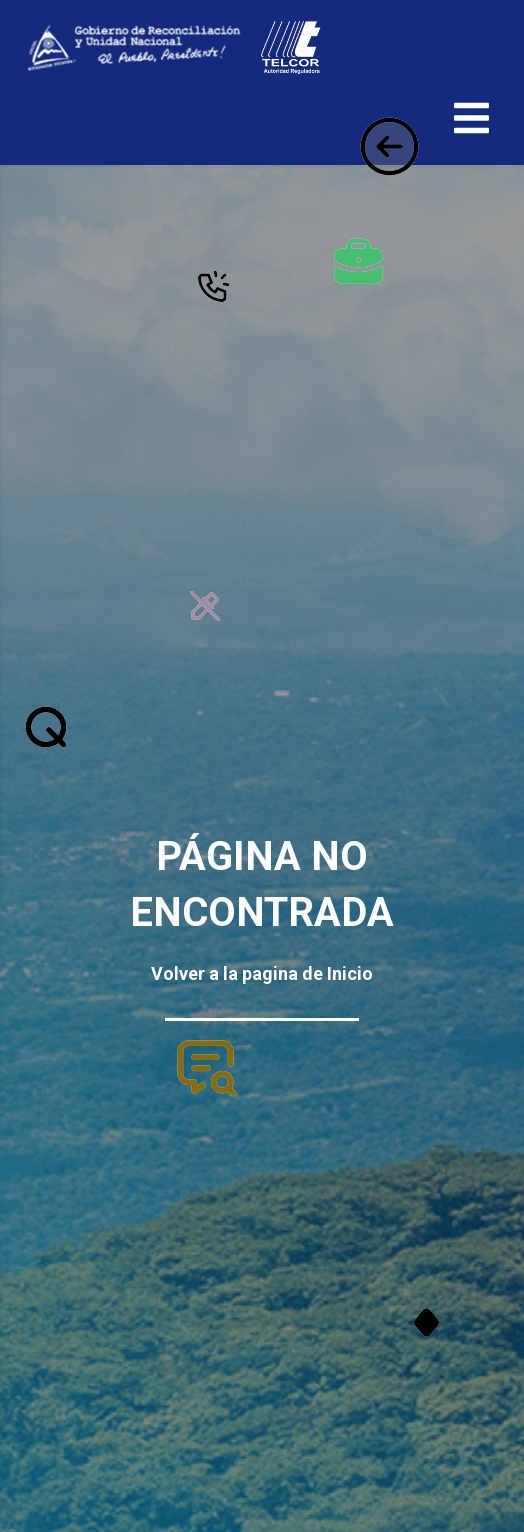 The height and width of the screenshot is (1532, 524). I want to click on go back to the previous screen, so click(389, 146).